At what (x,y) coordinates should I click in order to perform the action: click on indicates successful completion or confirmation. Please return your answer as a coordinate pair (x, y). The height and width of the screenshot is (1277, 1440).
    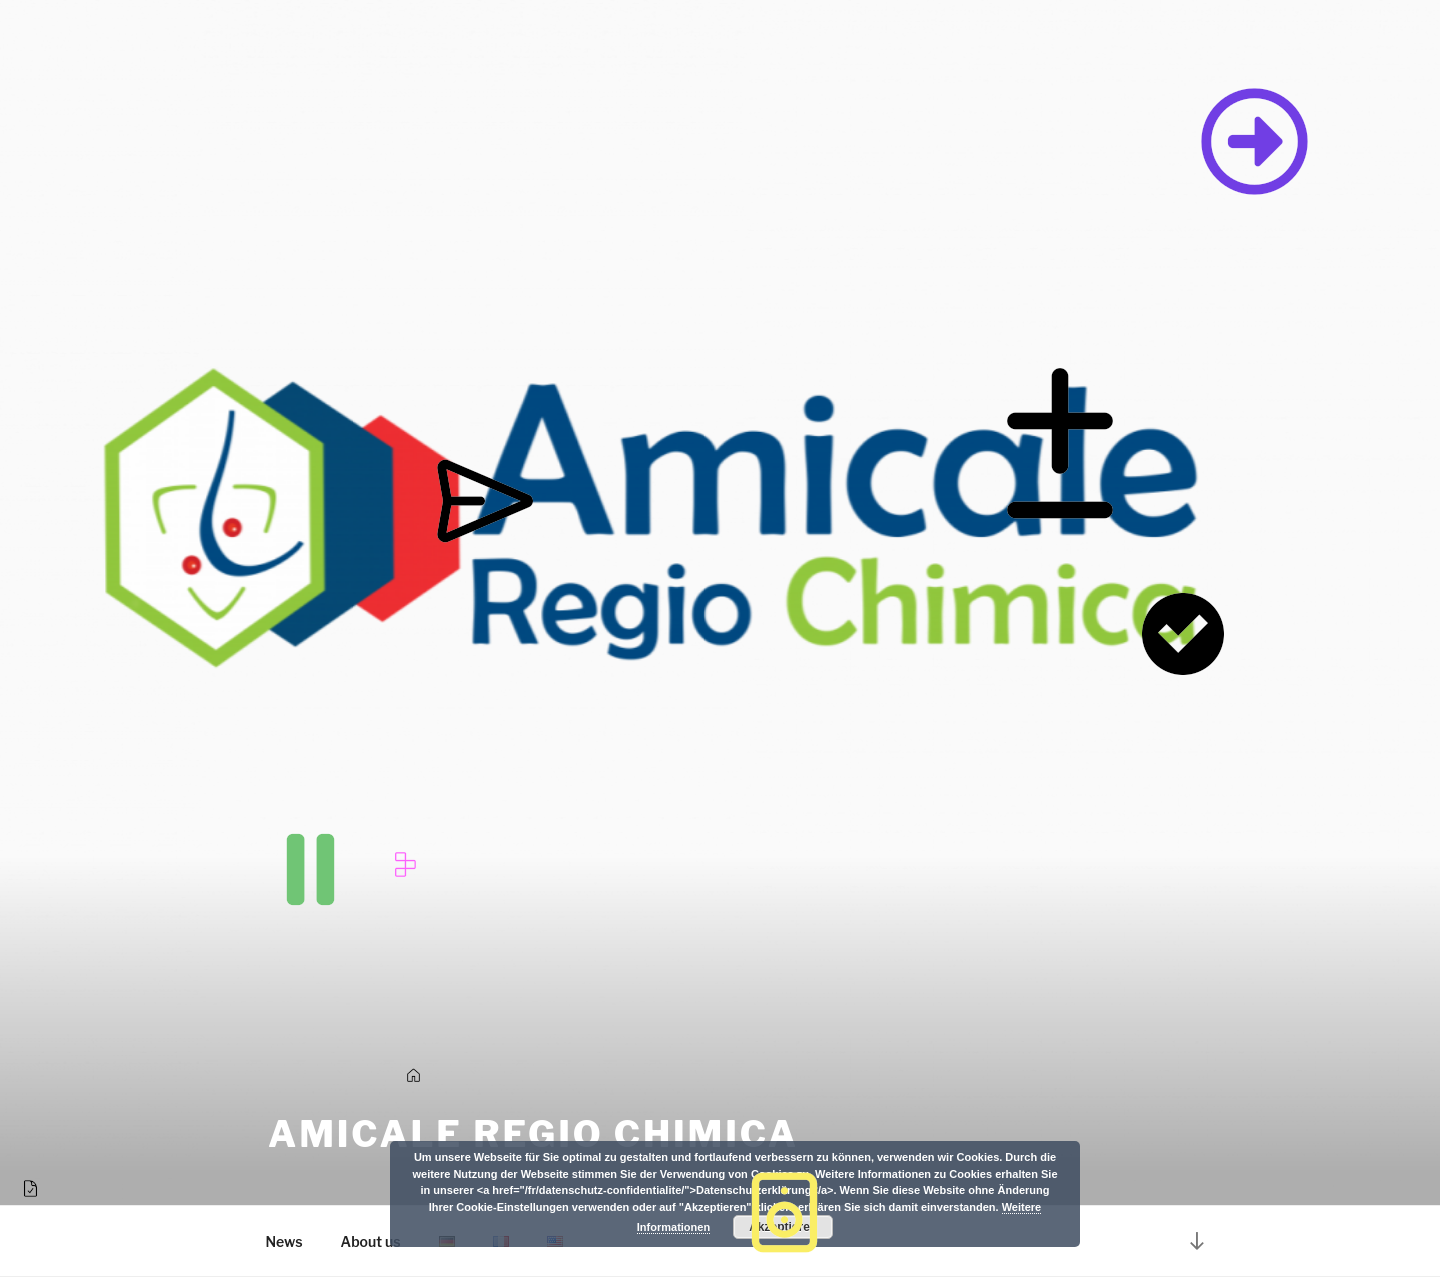
    Looking at the image, I should click on (1183, 634).